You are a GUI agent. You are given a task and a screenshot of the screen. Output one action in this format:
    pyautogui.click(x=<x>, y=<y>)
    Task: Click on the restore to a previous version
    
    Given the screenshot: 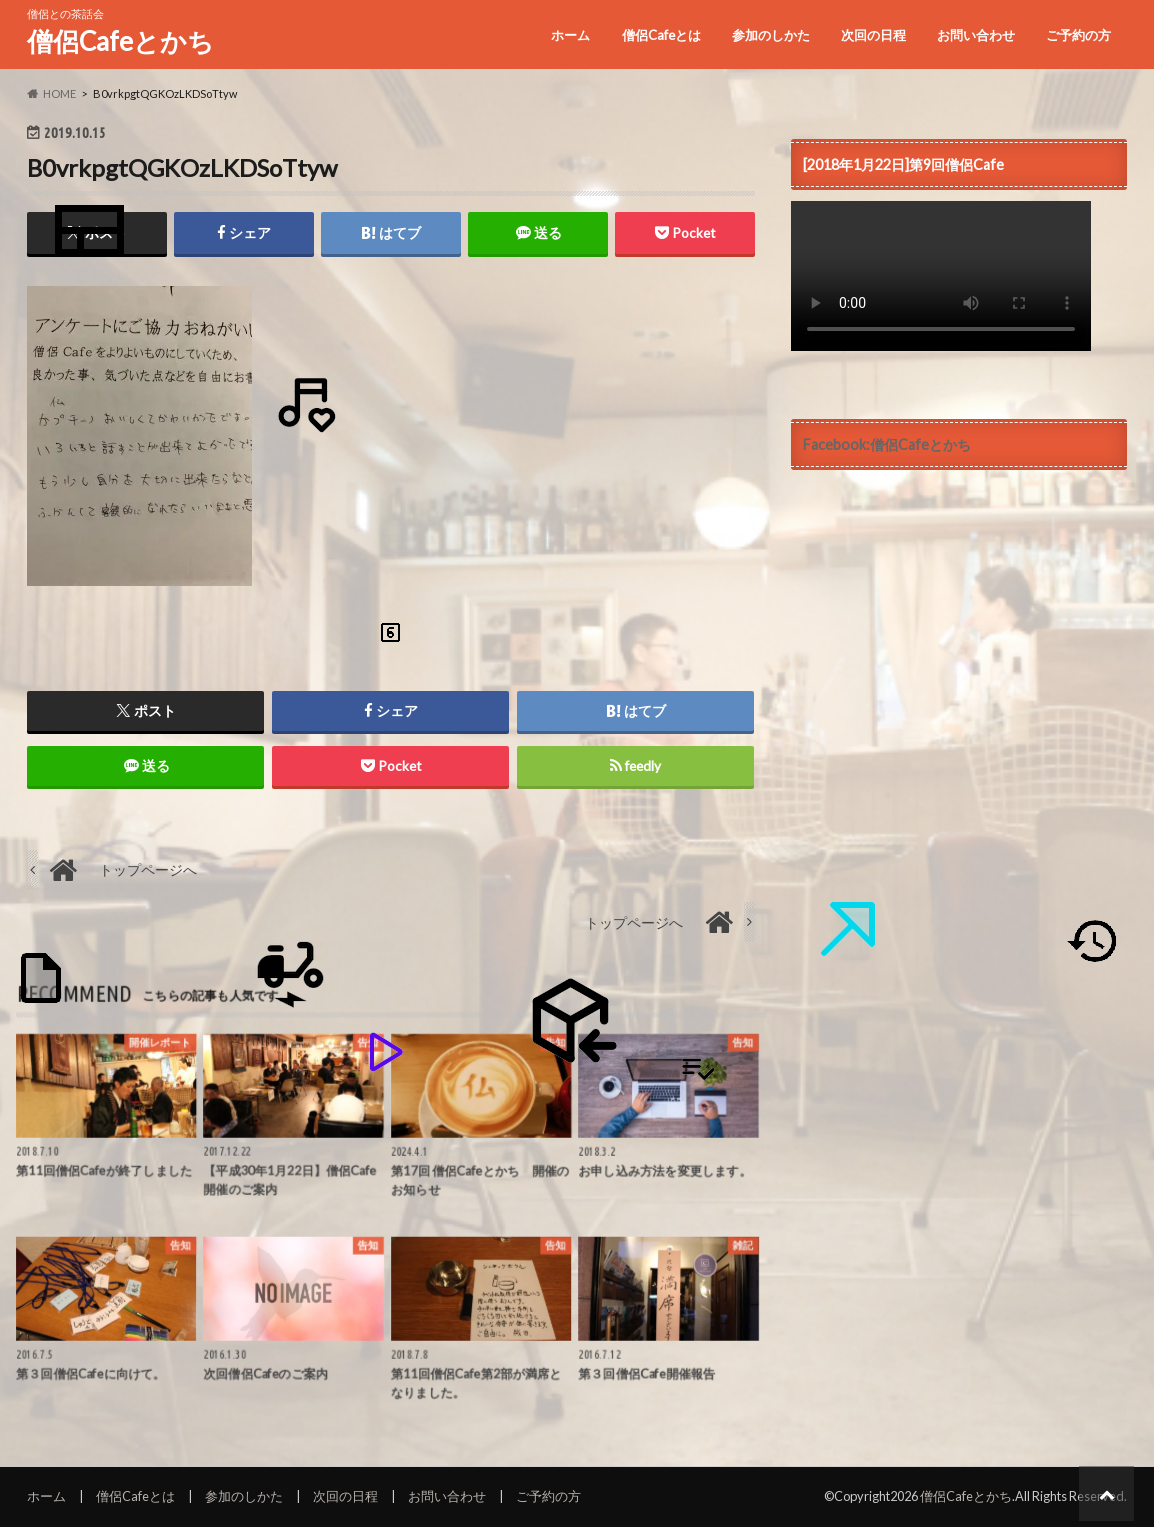 What is the action you would take?
    pyautogui.click(x=1093, y=941)
    